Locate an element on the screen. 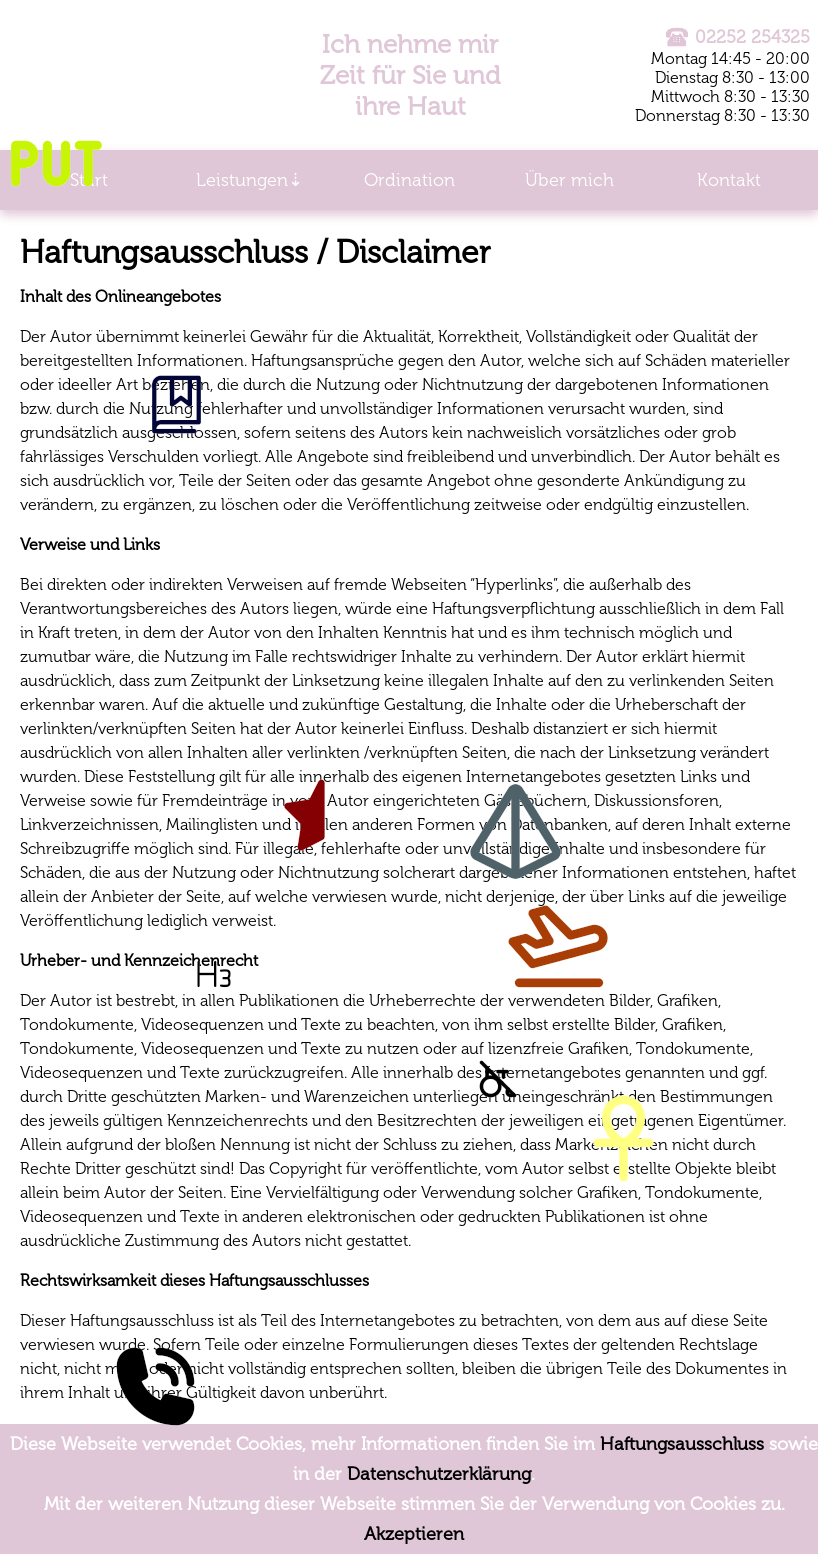 This screenshot has width=818, height=1554. indicates an HTTP PUT request method is located at coordinates (56, 163).